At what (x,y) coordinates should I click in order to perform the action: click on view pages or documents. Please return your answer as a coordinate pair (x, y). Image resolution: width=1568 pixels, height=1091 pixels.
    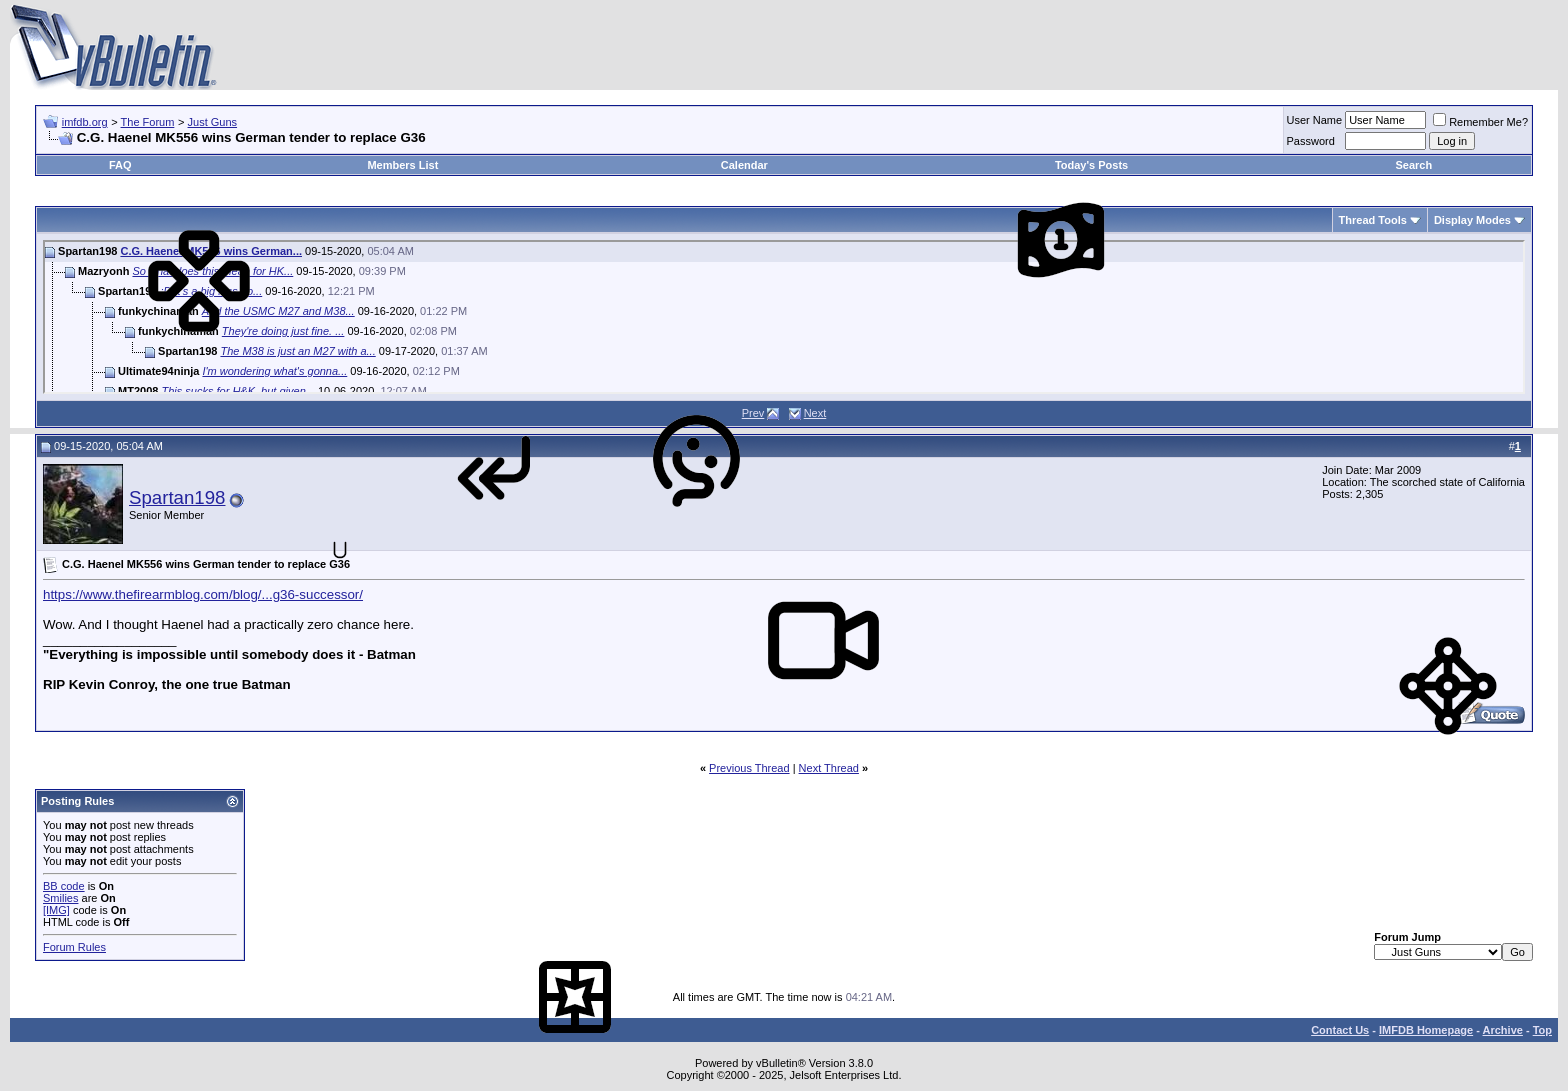
    Looking at the image, I should click on (575, 997).